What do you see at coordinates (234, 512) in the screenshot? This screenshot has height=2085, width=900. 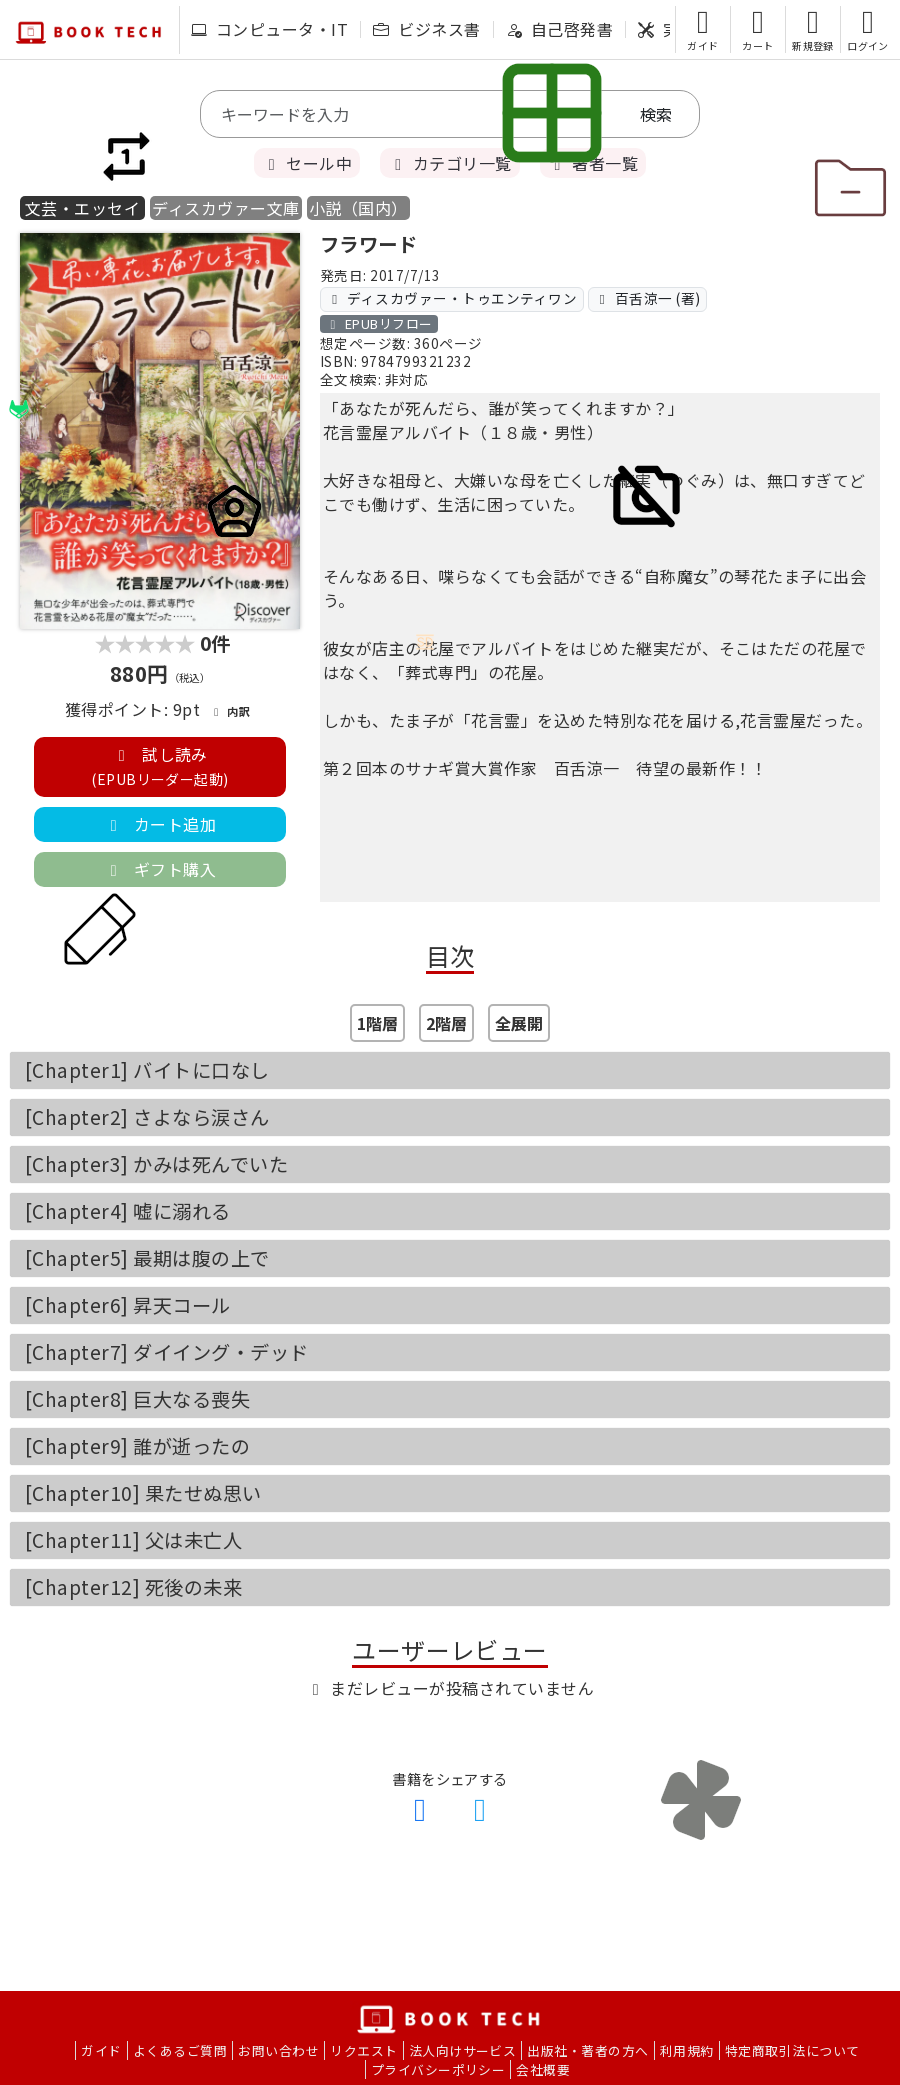 I see `view user profile` at bounding box center [234, 512].